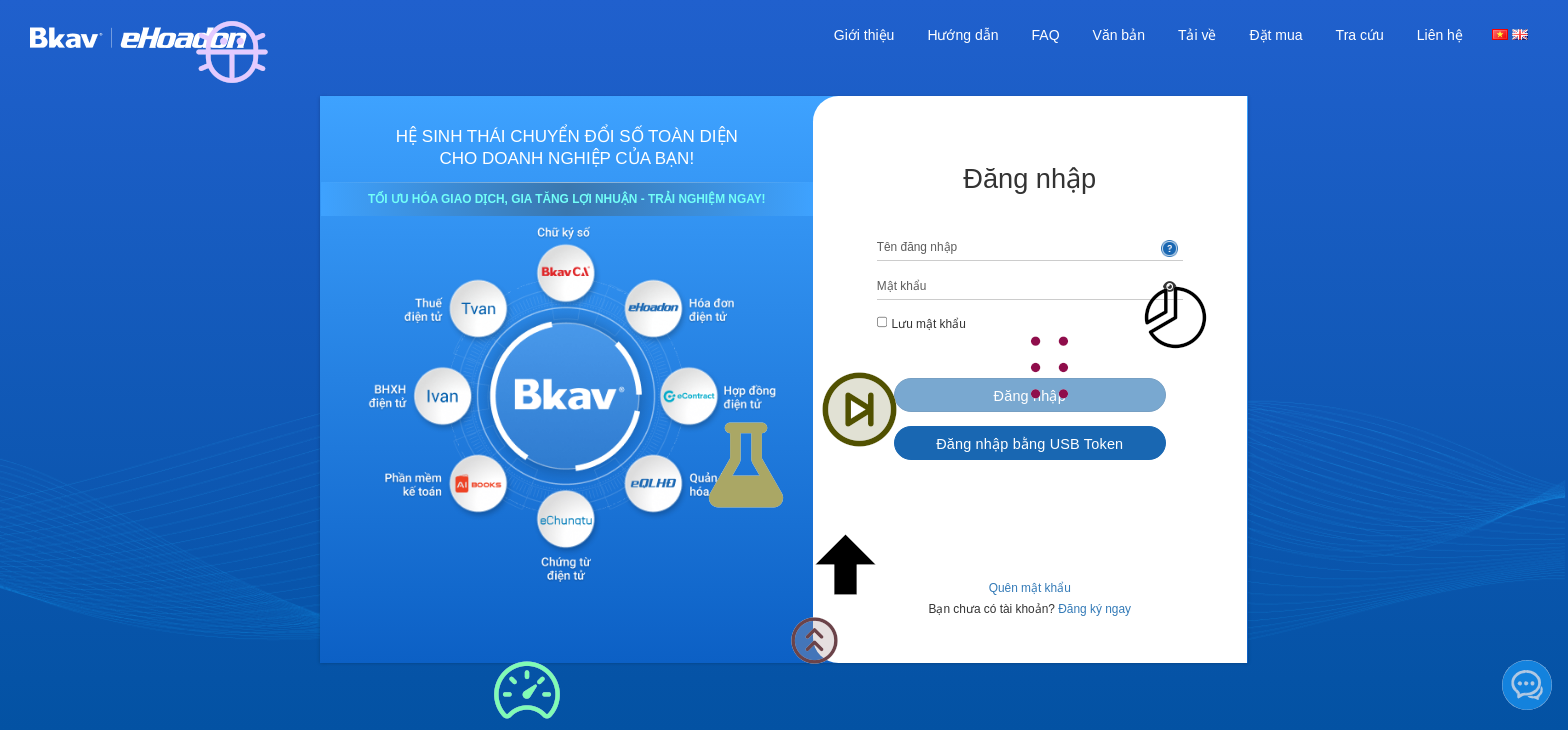 The image size is (1568, 730). I want to click on drag to reorder items, so click(1049, 367).